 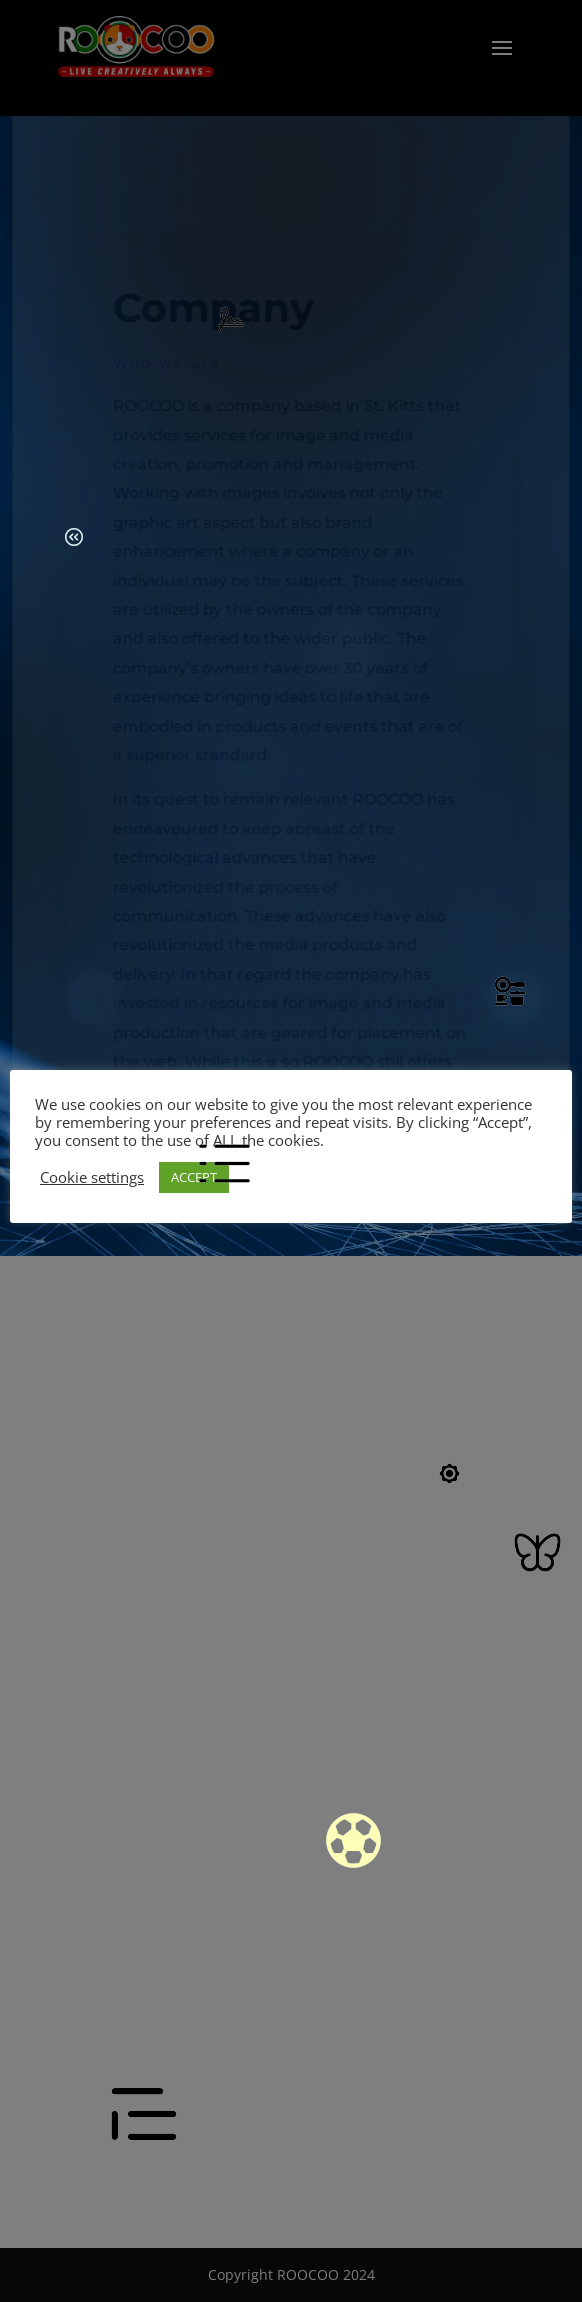 I want to click on view football or soccer content, so click(x=353, y=1840).